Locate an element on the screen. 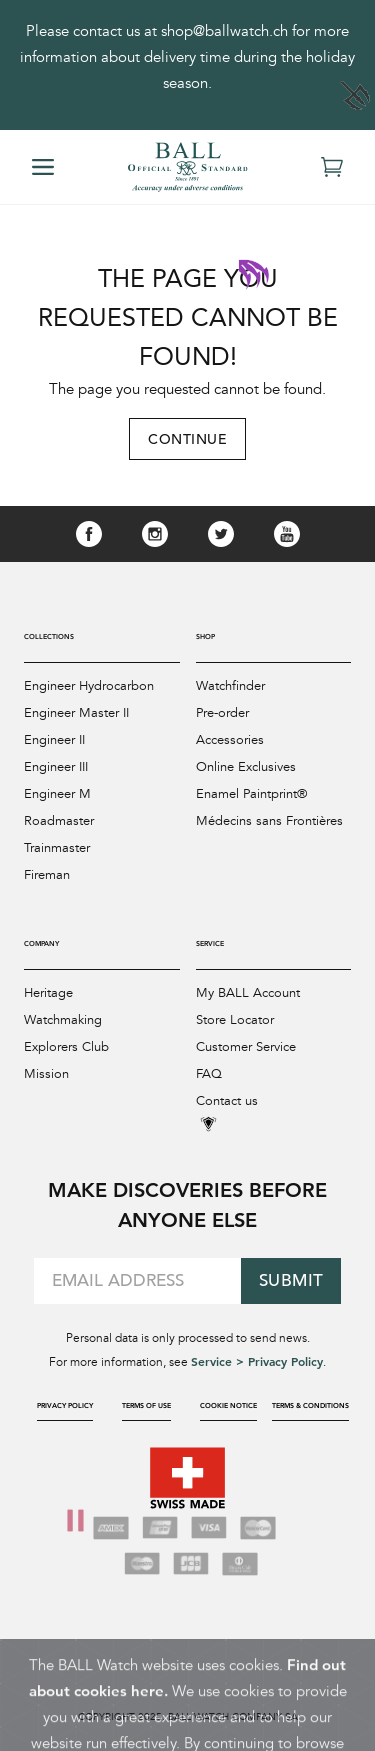  select harpoon or trident weapon is located at coordinates (355, 95).